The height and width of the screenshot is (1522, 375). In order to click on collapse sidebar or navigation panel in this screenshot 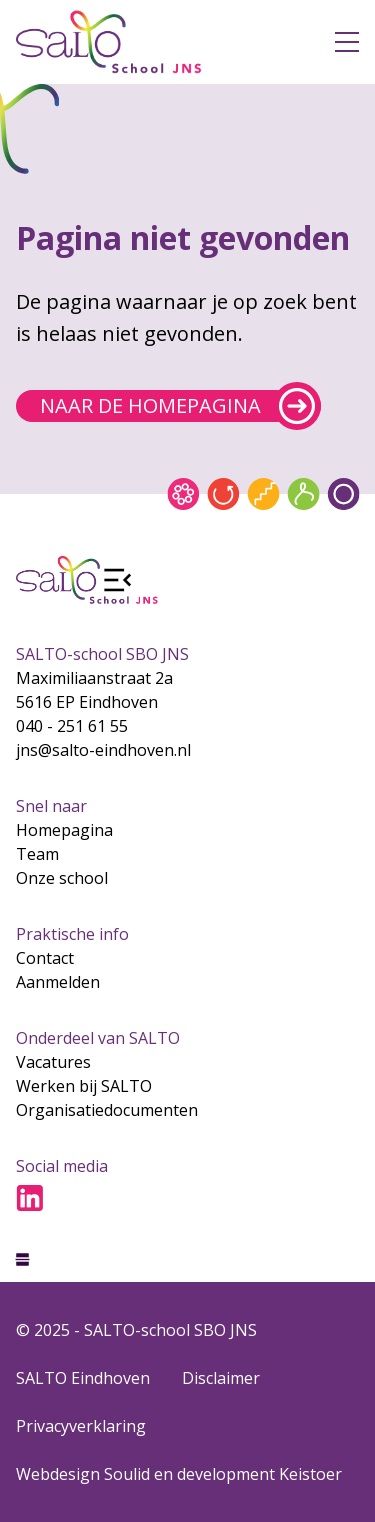, I will do `click(117, 580)`.